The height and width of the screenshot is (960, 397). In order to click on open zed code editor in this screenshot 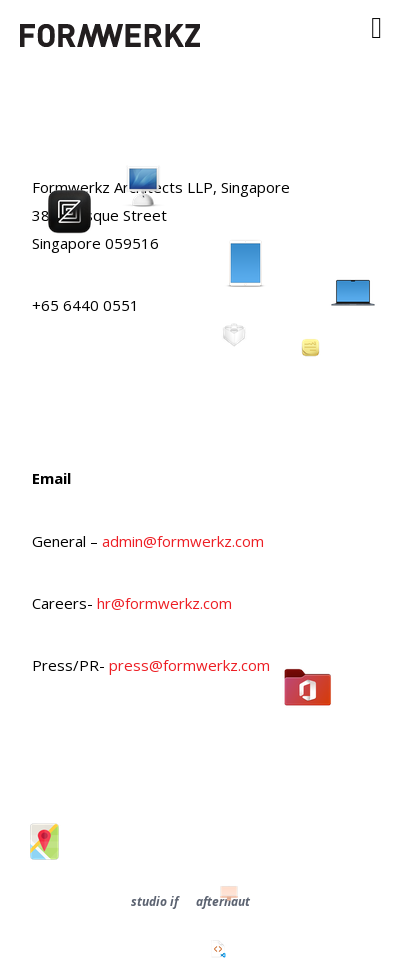, I will do `click(69, 211)`.